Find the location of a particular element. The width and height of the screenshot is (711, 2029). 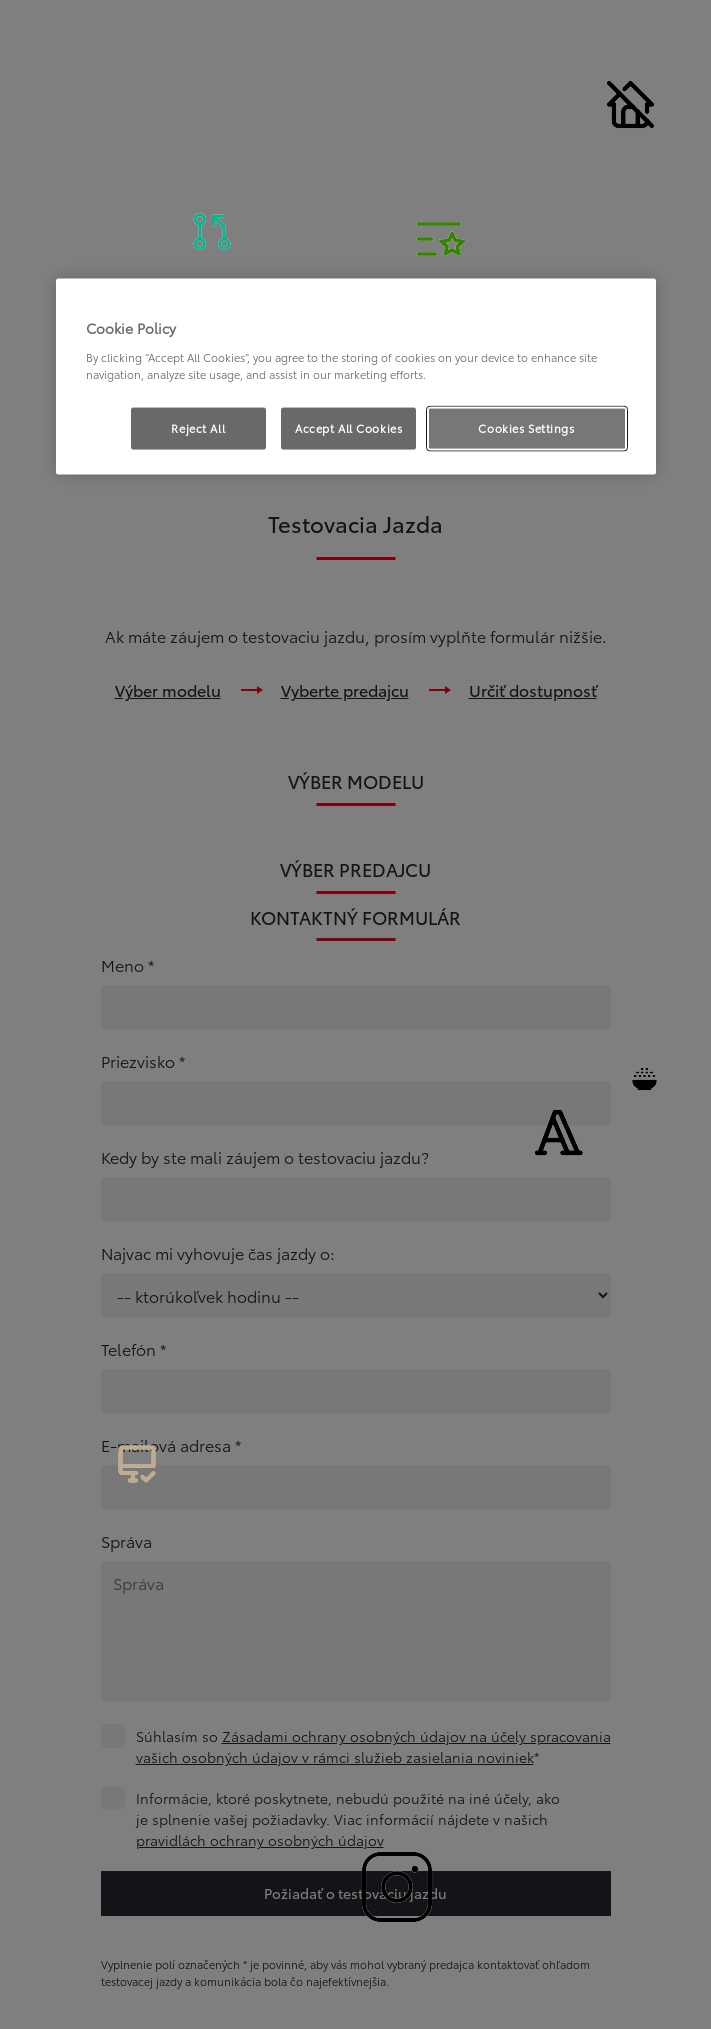

open Instagram app is located at coordinates (397, 1887).